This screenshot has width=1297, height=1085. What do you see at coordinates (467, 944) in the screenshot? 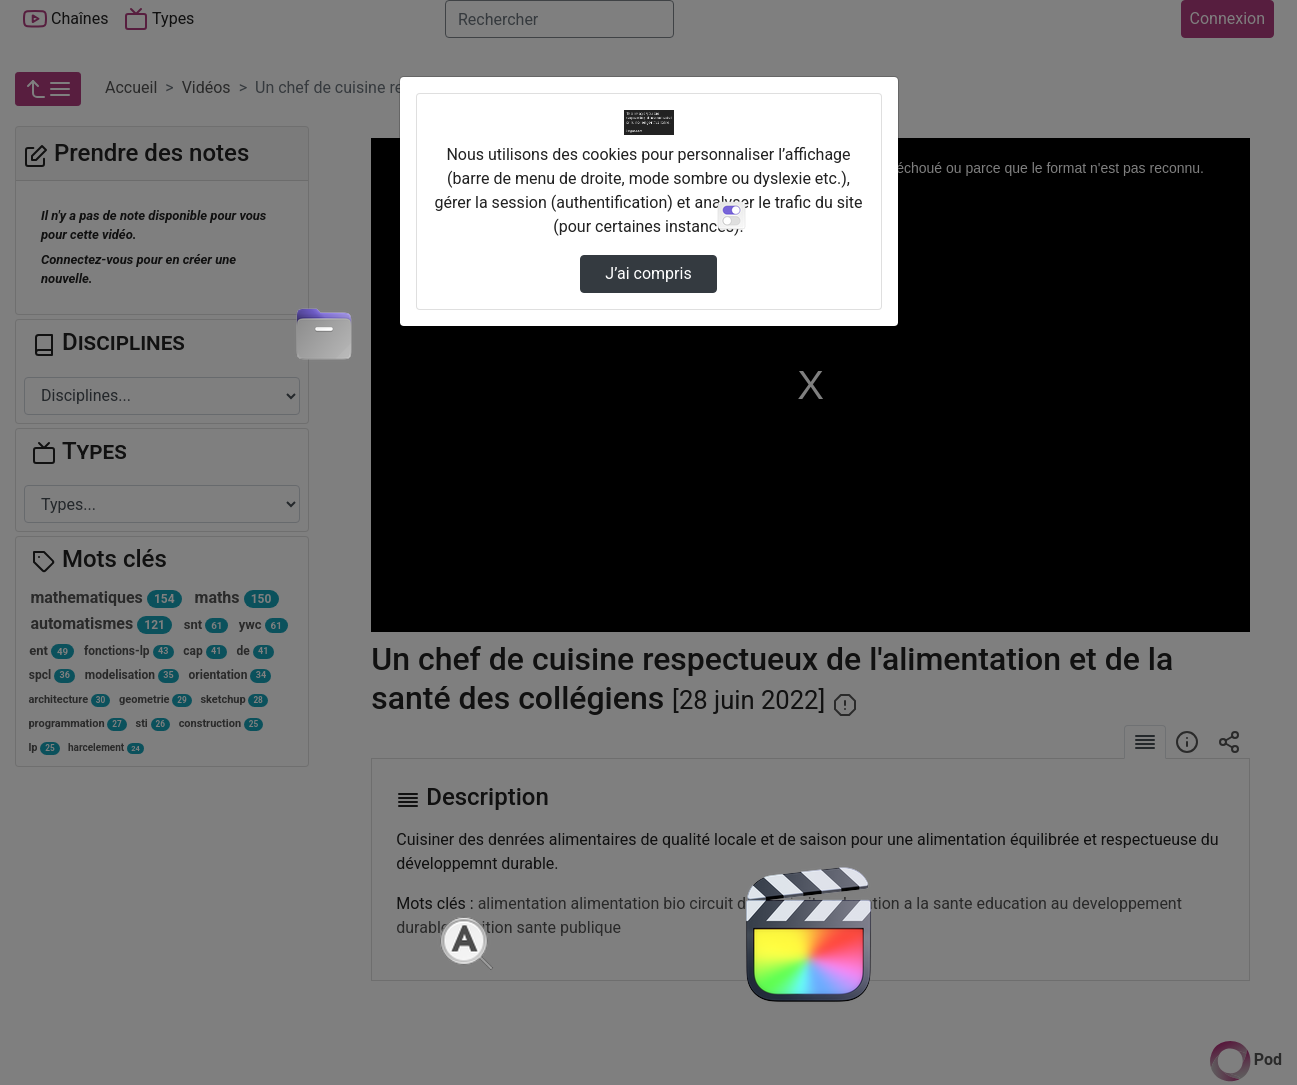
I see `search for files or documents` at bounding box center [467, 944].